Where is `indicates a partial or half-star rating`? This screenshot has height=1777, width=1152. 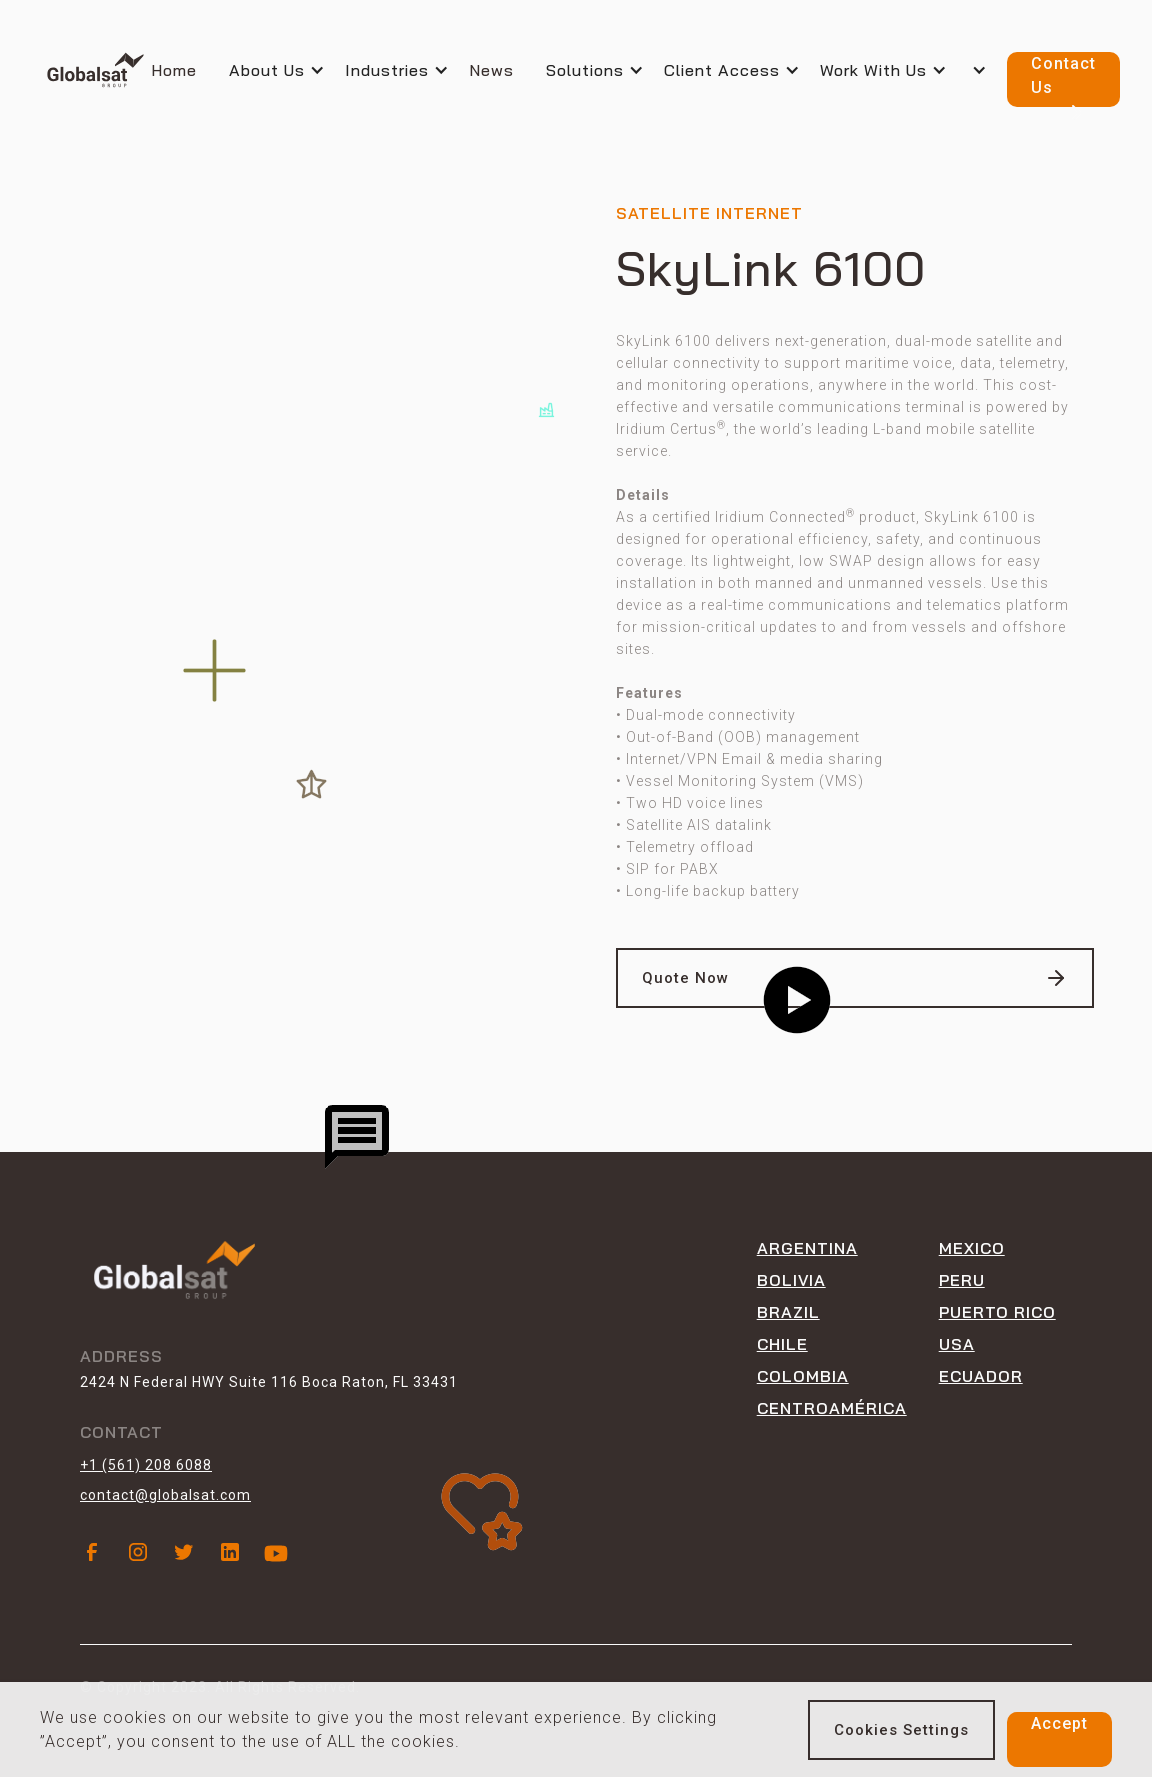 indicates a partial or half-star rating is located at coordinates (311, 785).